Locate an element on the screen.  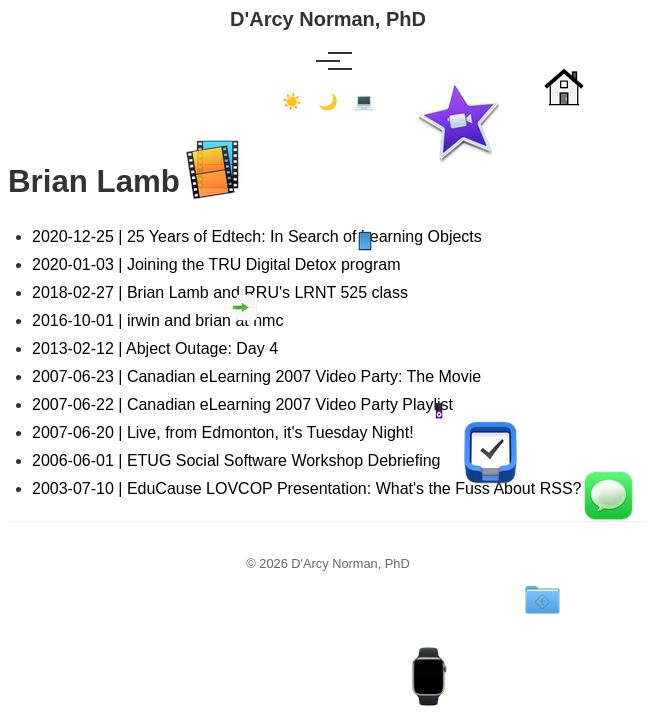
apple watch series 7 or 8 device icon is located at coordinates (428, 676).